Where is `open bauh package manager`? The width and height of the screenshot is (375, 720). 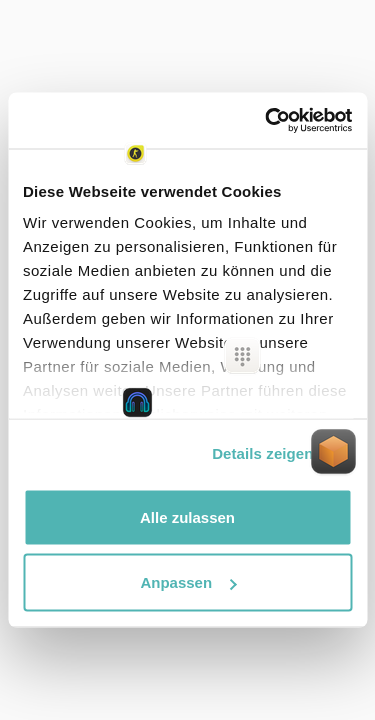
open bauh package manager is located at coordinates (333, 451).